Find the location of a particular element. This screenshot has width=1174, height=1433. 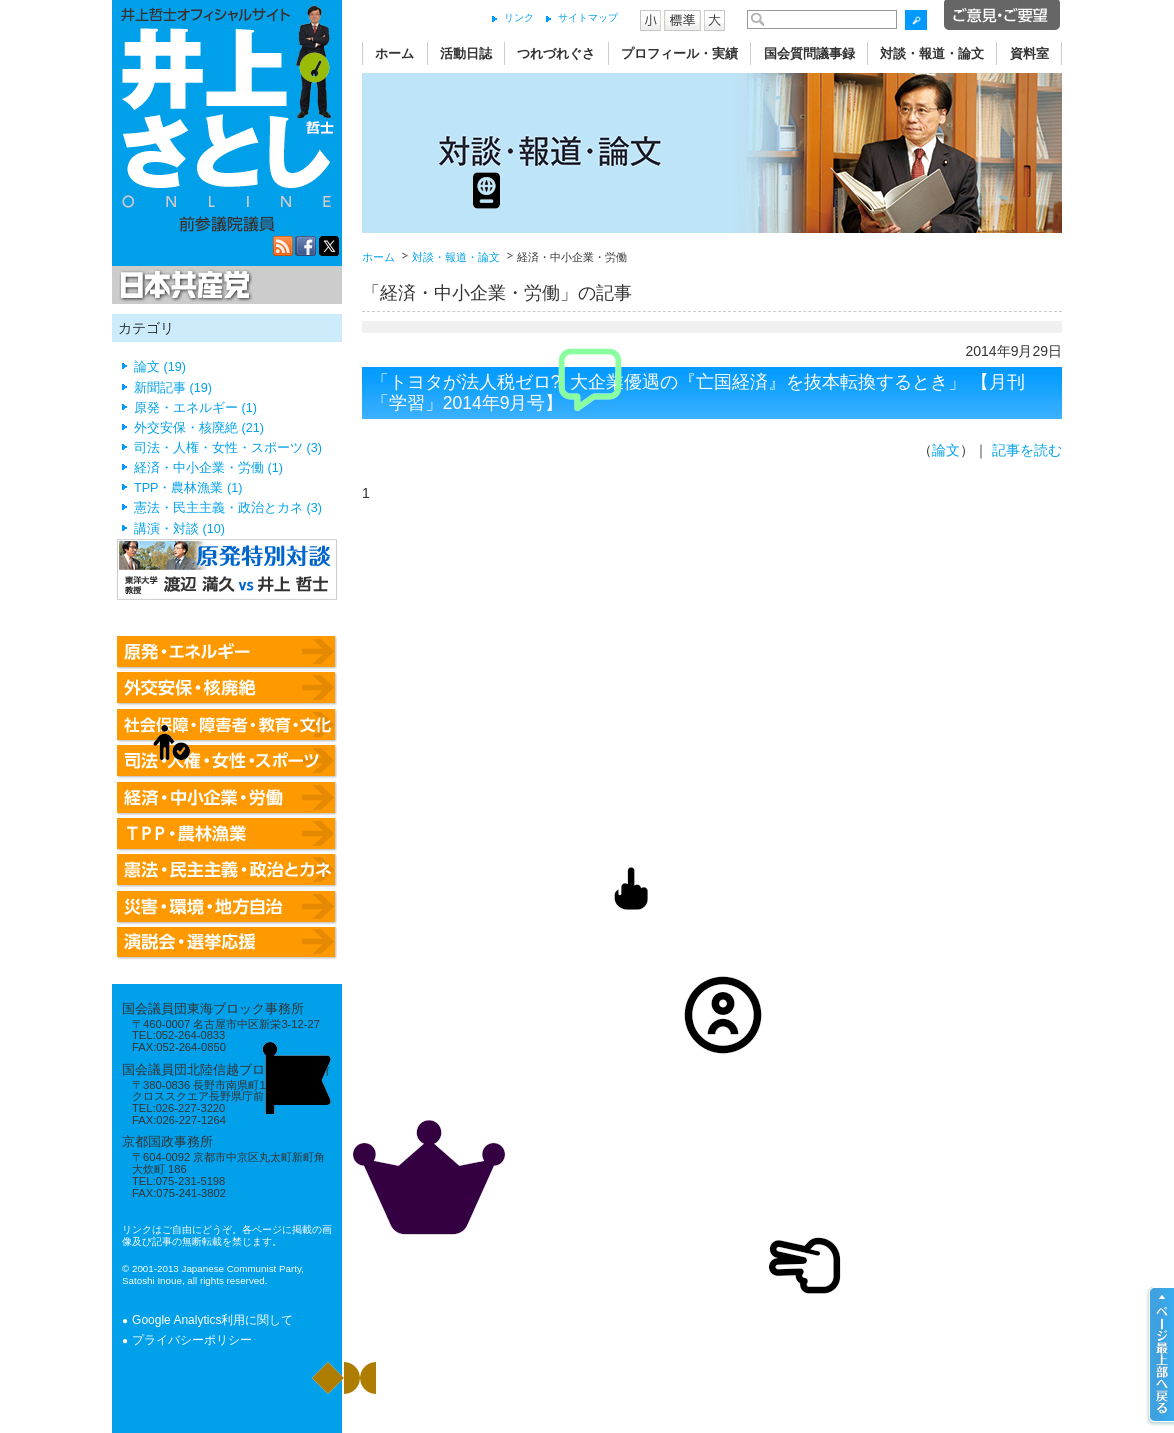

web awesome brand logo is located at coordinates (429, 1181).